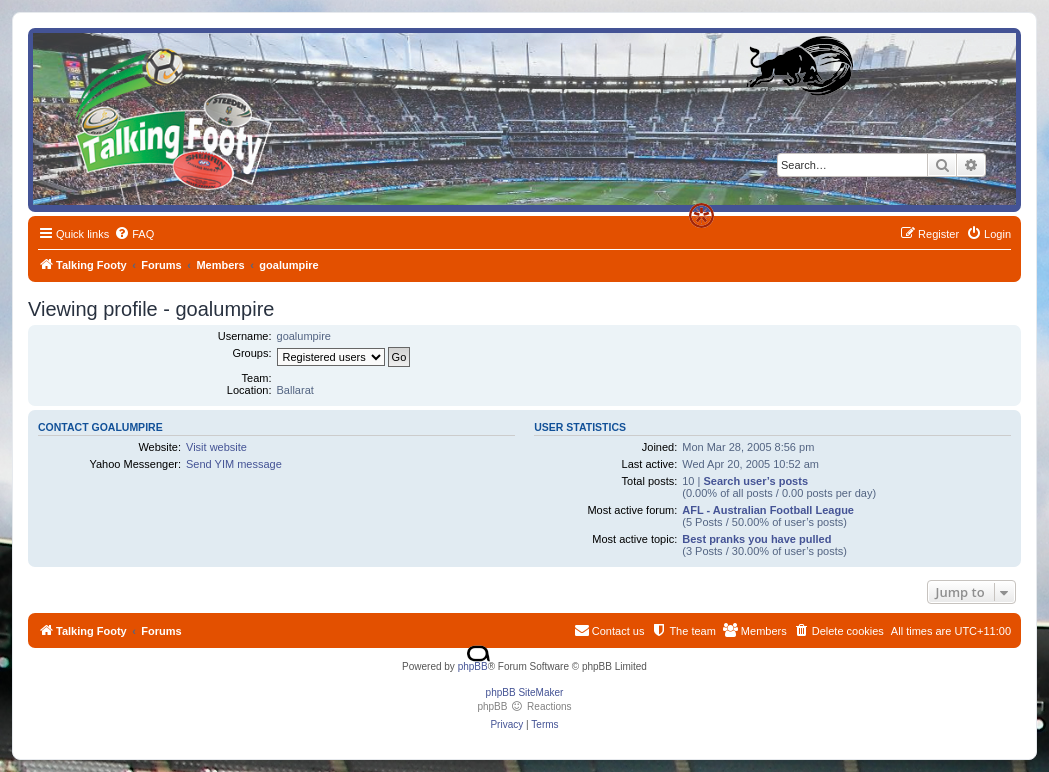 This screenshot has width=1049, height=772. Describe the element at coordinates (478, 653) in the screenshot. I see `AbbVie pharmaceutical company logo` at that location.